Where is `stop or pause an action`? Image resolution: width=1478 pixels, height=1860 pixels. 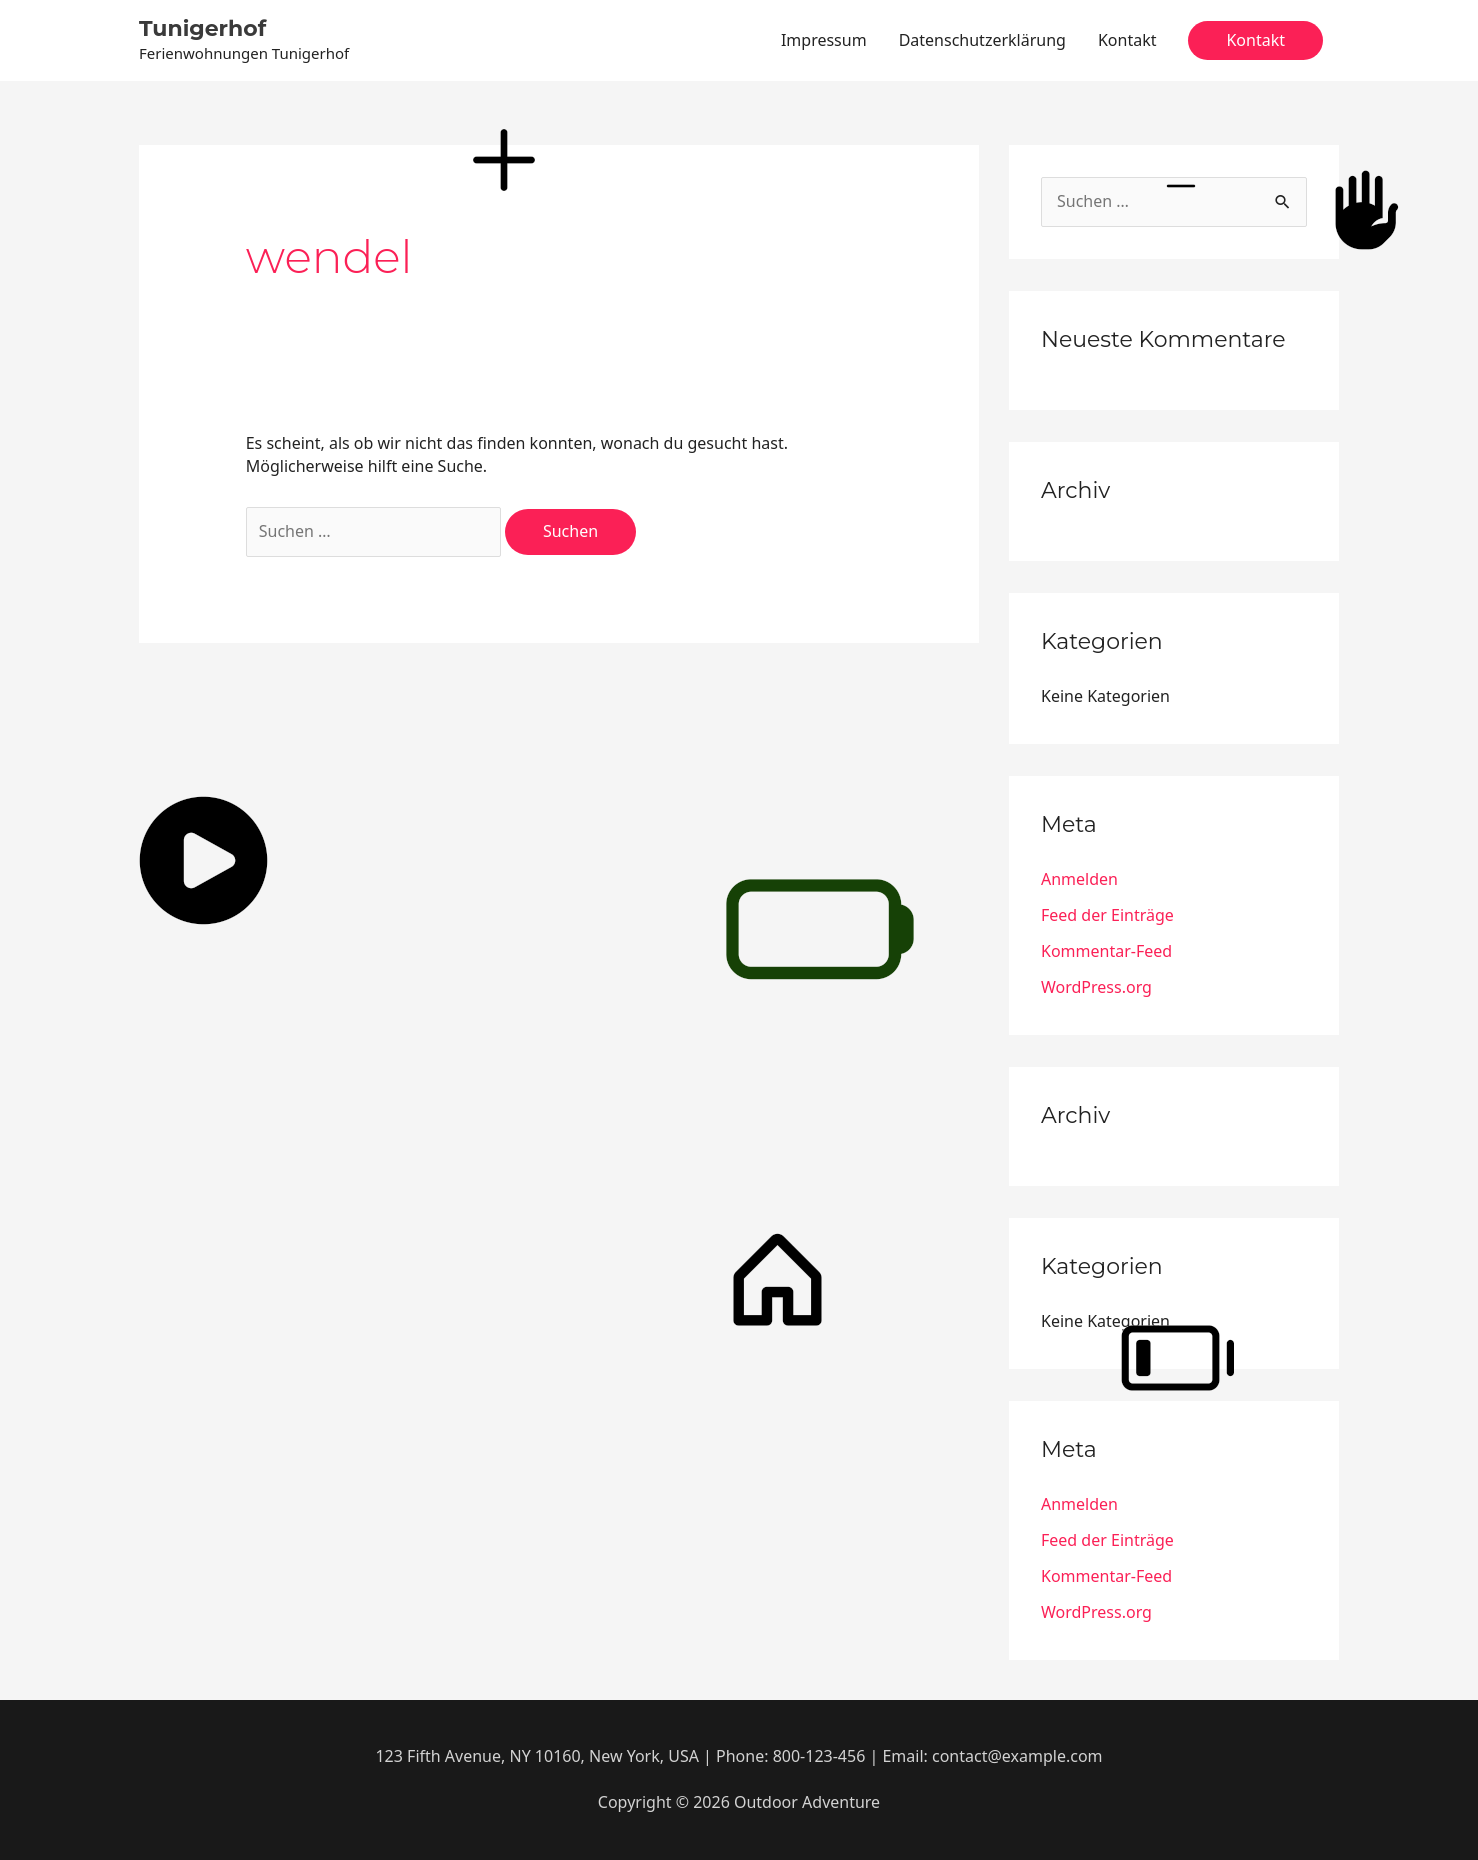
stop or pause an action is located at coordinates (1367, 210).